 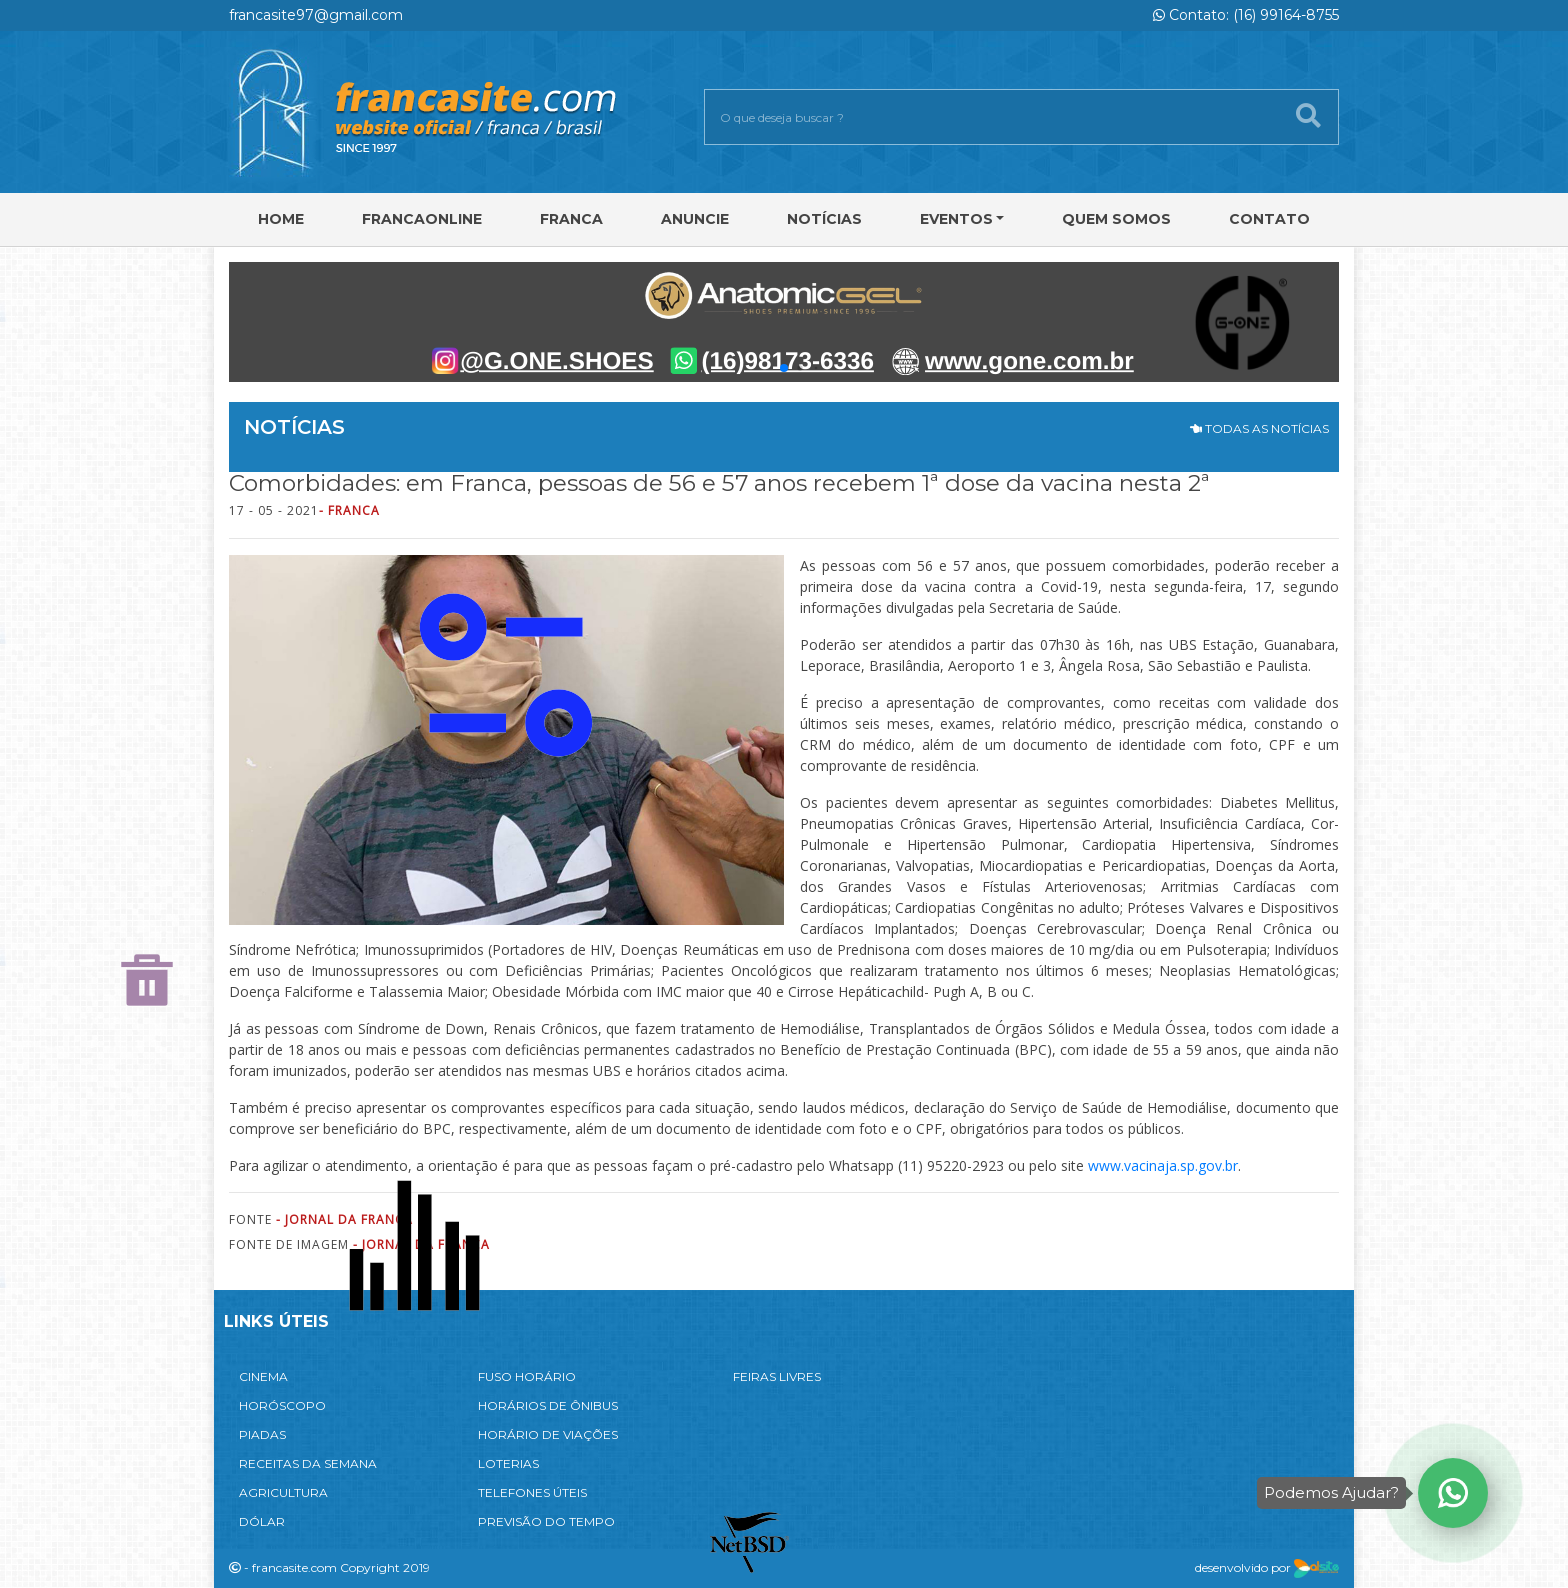 I want to click on adjust audio equalizer settings, so click(x=506, y=675).